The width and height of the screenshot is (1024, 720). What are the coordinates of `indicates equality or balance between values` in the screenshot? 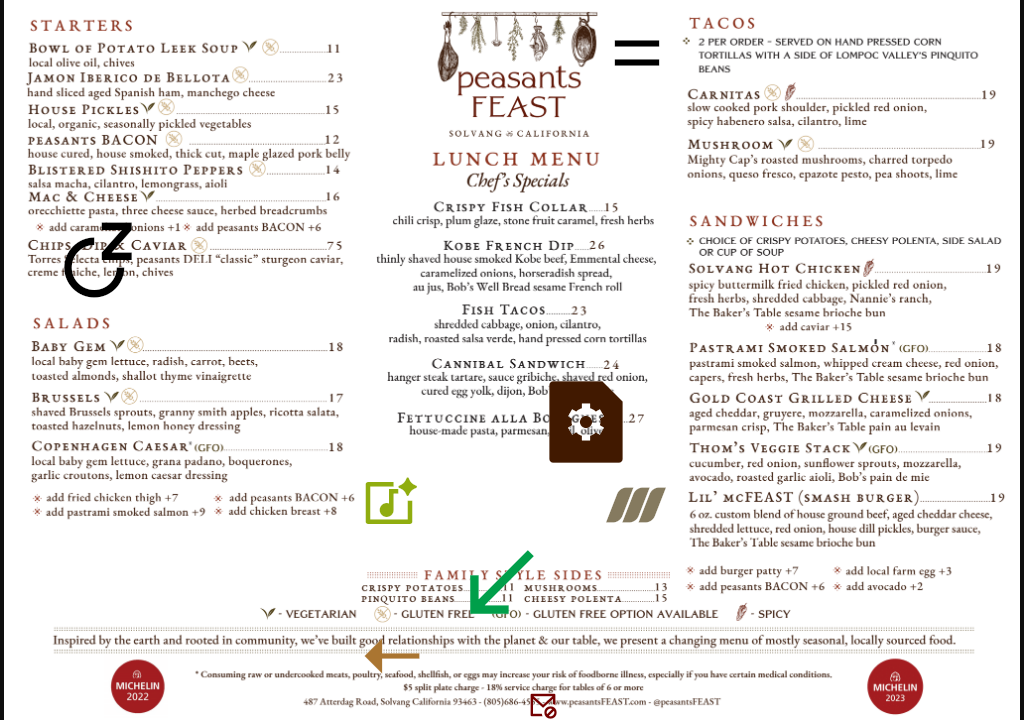 It's located at (637, 53).